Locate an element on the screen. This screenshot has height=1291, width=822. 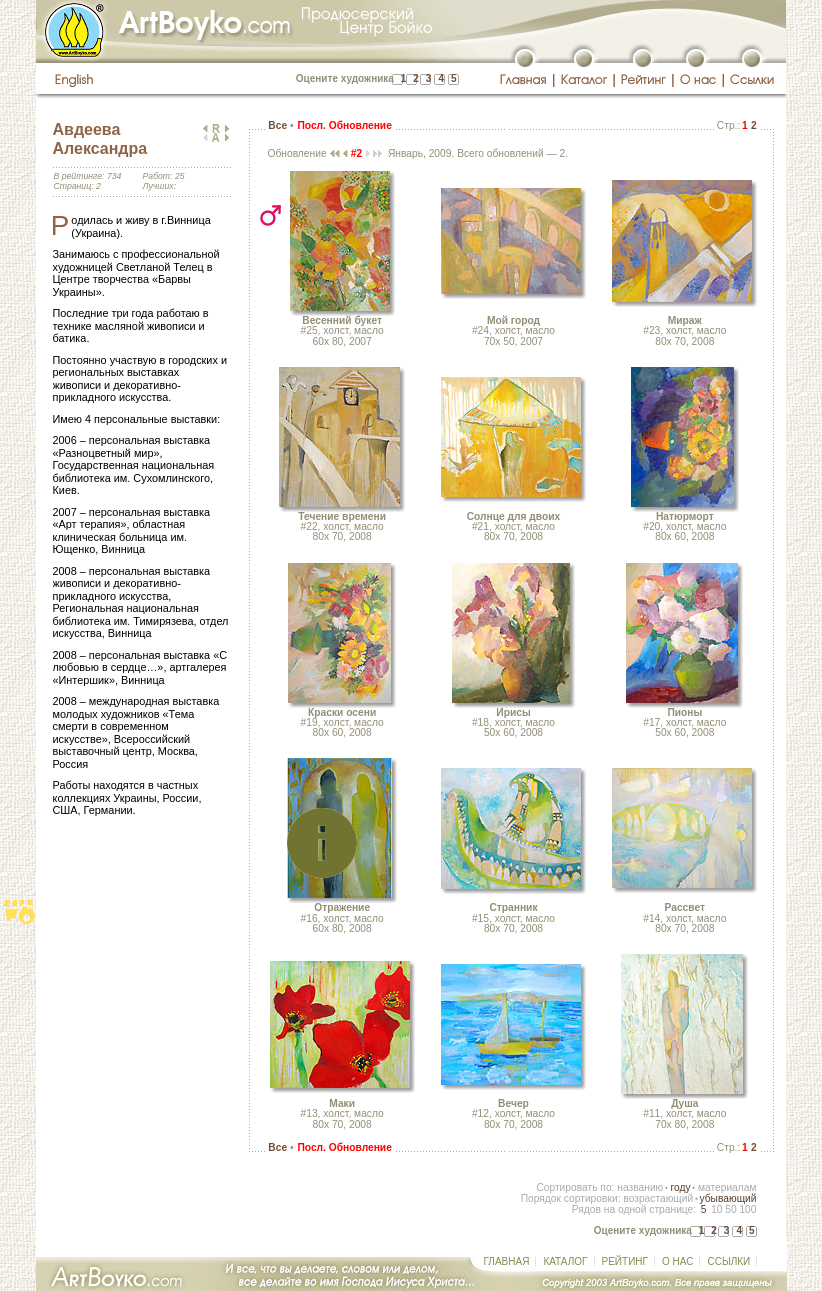
indicates a critical system failure or disaster is located at coordinates (18, 909).